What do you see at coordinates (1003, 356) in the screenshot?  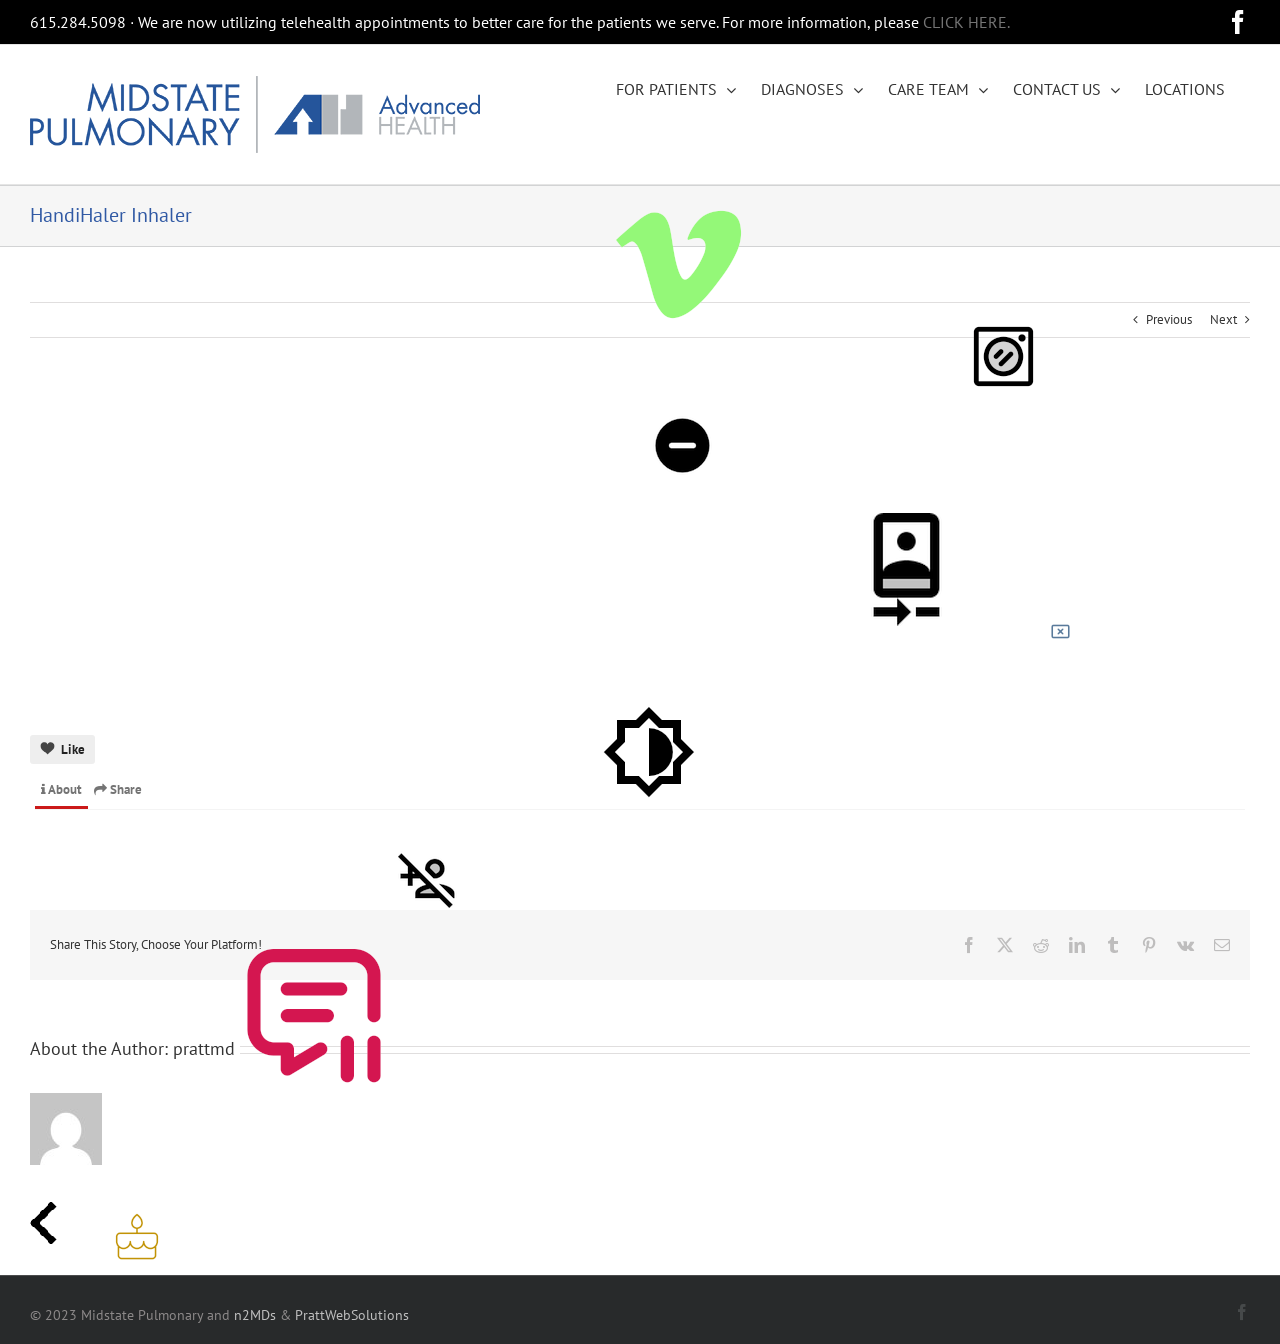 I see `access laundry or appliance settings` at bounding box center [1003, 356].